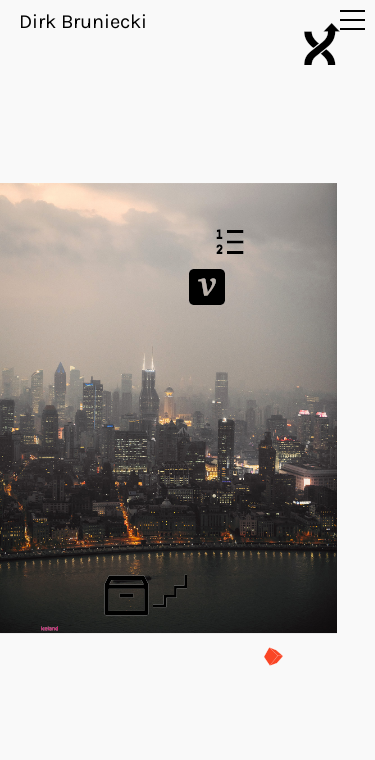  What do you see at coordinates (230, 242) in the screenshot?
I see `create a numbered list` at bounding box center [230, 242].